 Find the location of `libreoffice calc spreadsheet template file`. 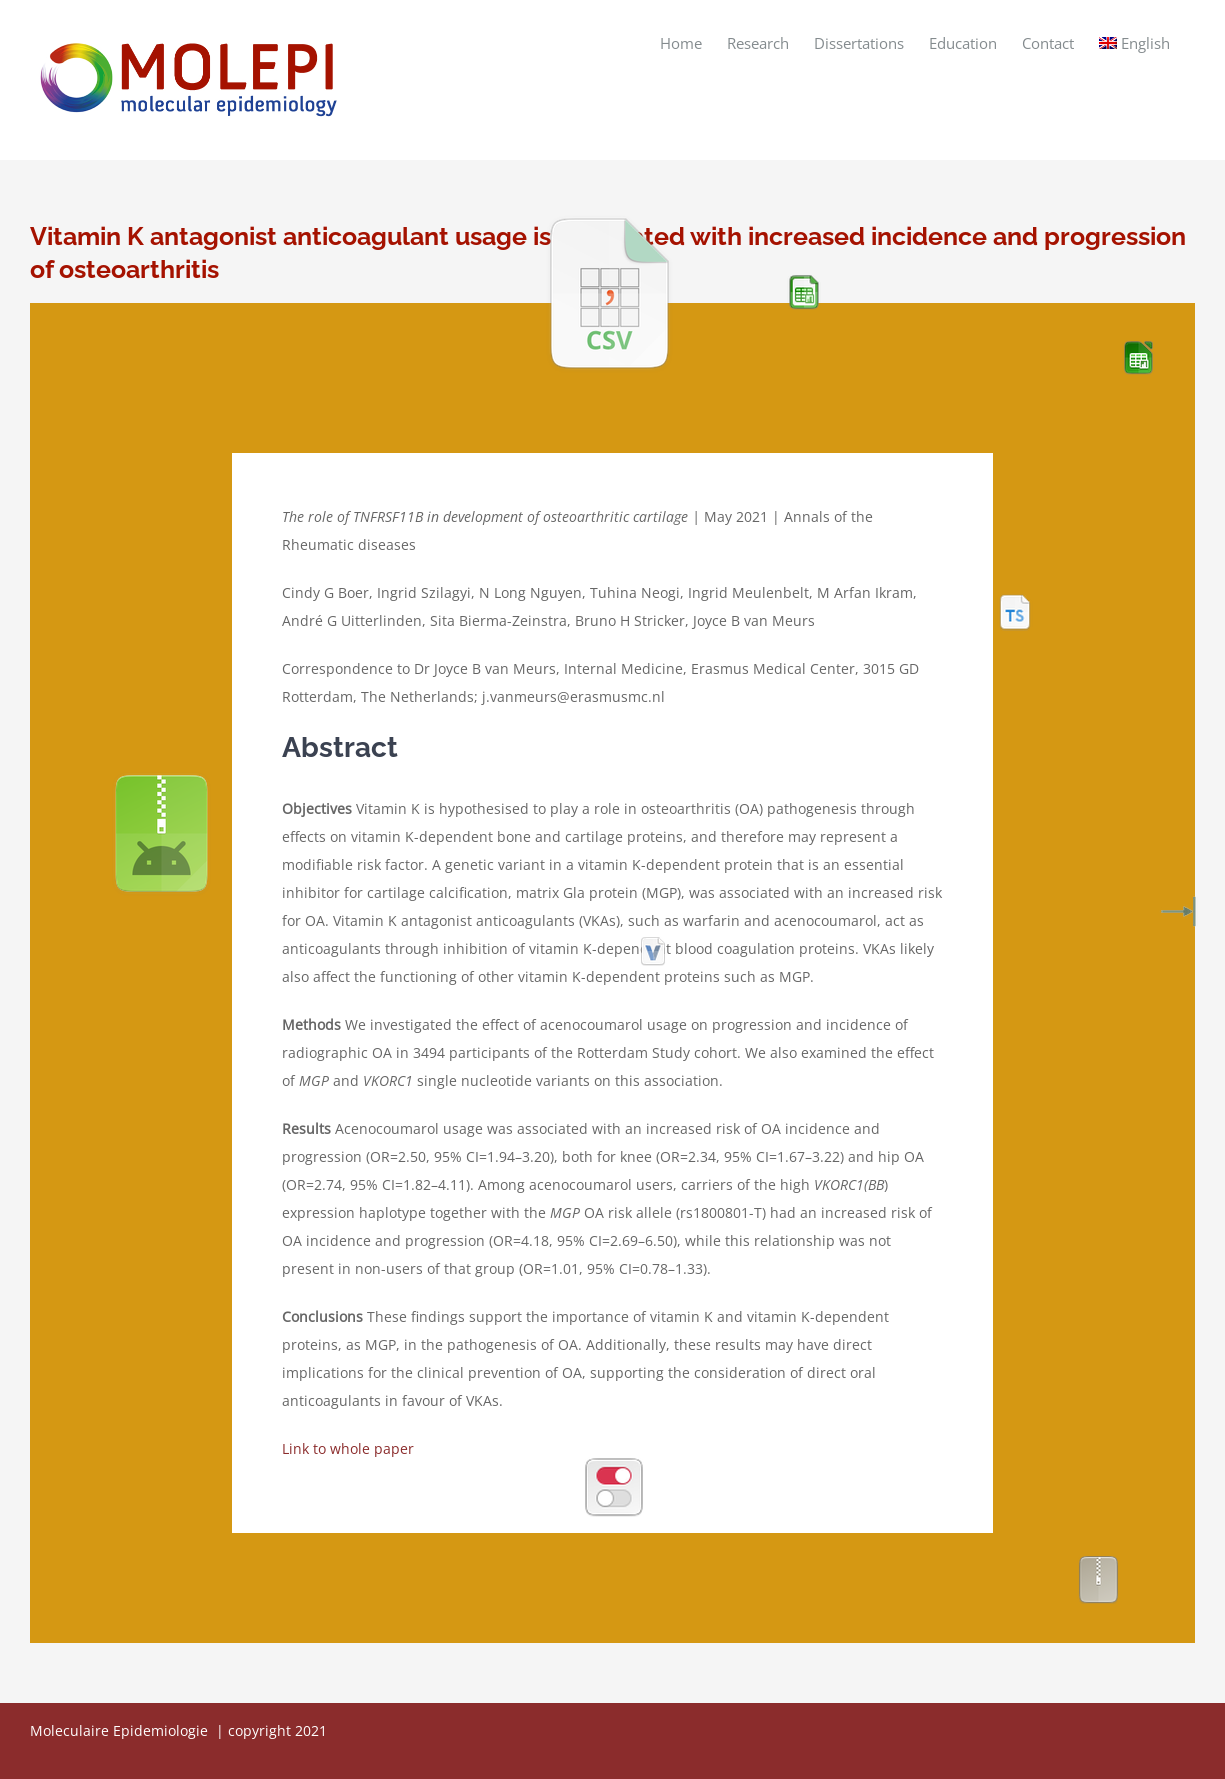

libreoffice calc spreadsheet template file is located at coordinates (804, 292).